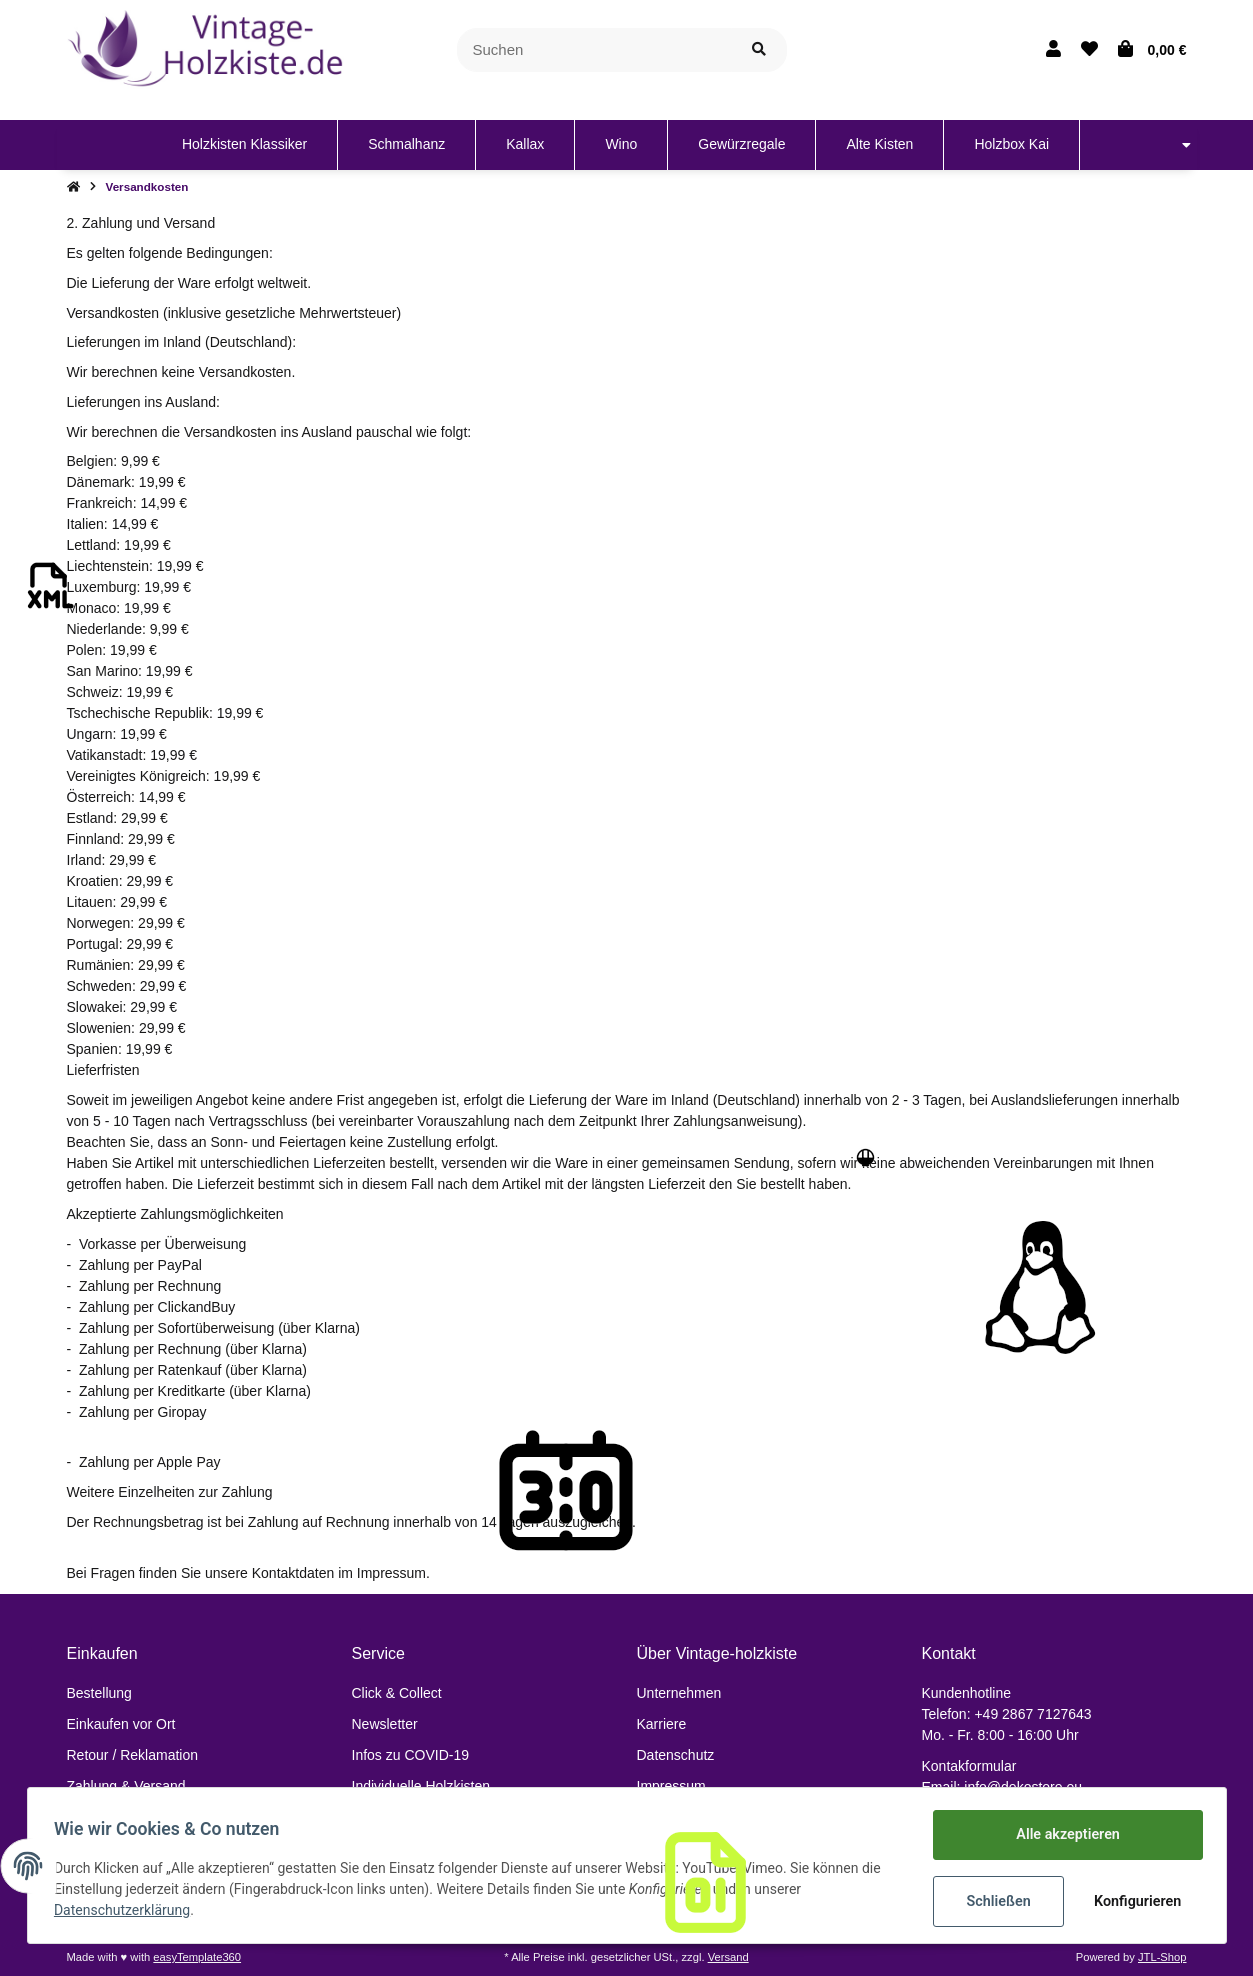 The height and width of the screenshot is (1976, 1253). Describe the element at coordinates (1040, 1287) in the screenshot. I see `open a linux terminal session` at that location.